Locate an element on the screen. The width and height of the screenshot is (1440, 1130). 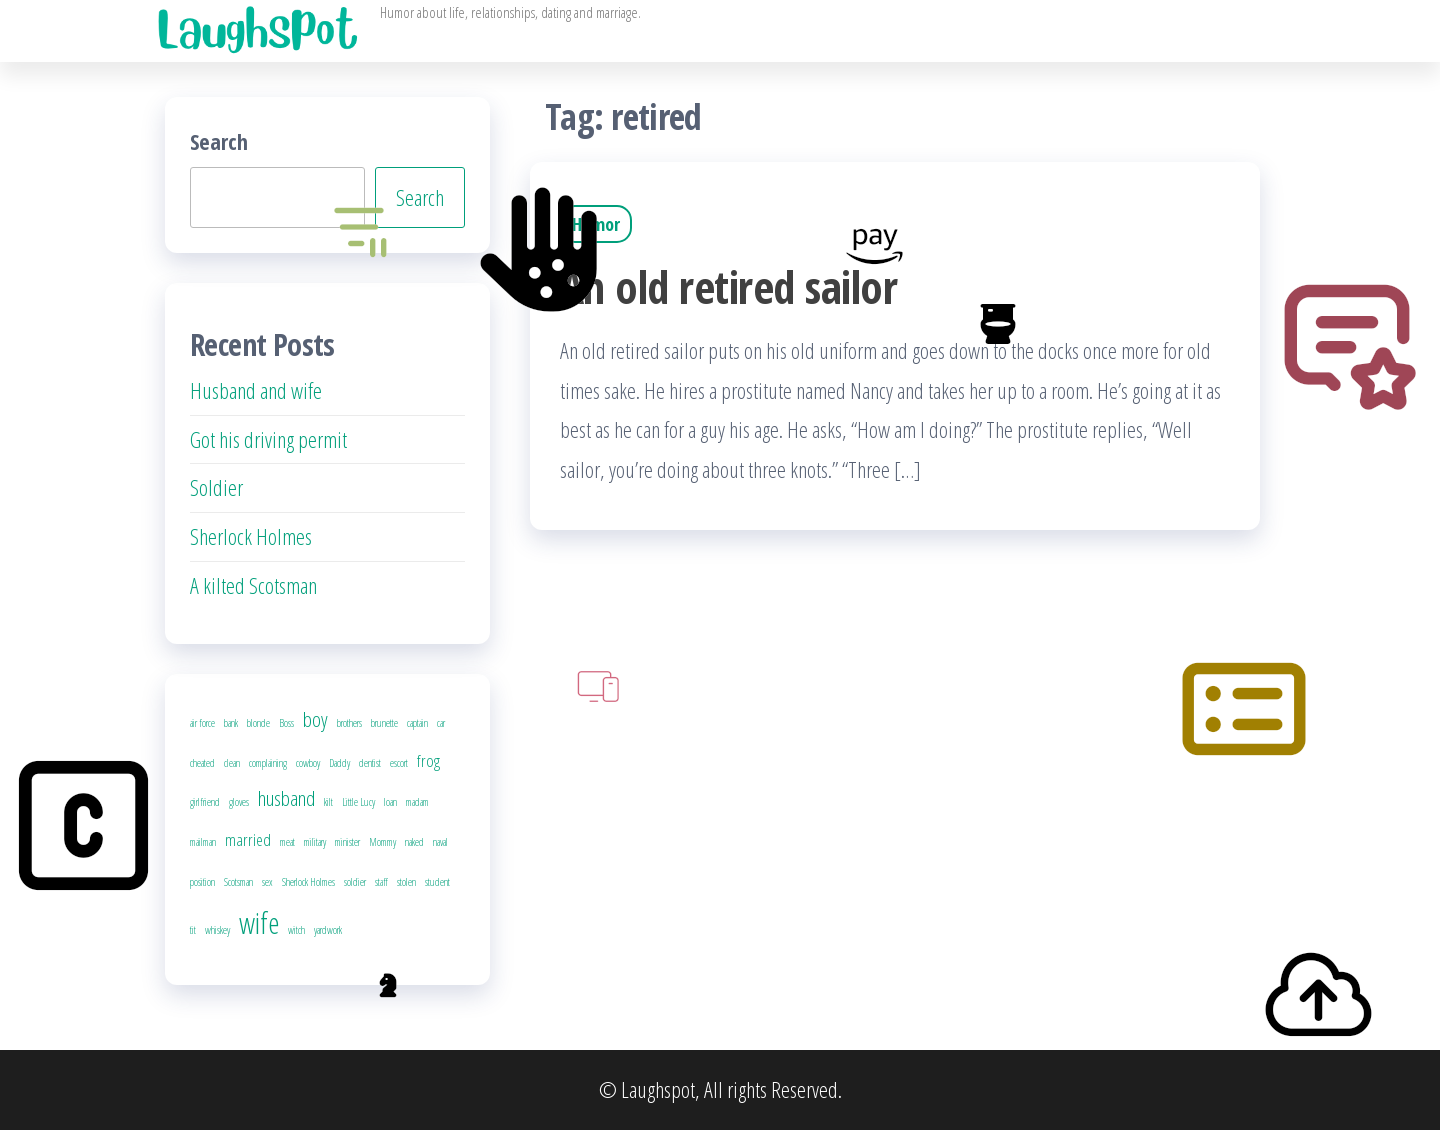
indicates a "C" grade or rating is located at coordinates (83, 825).